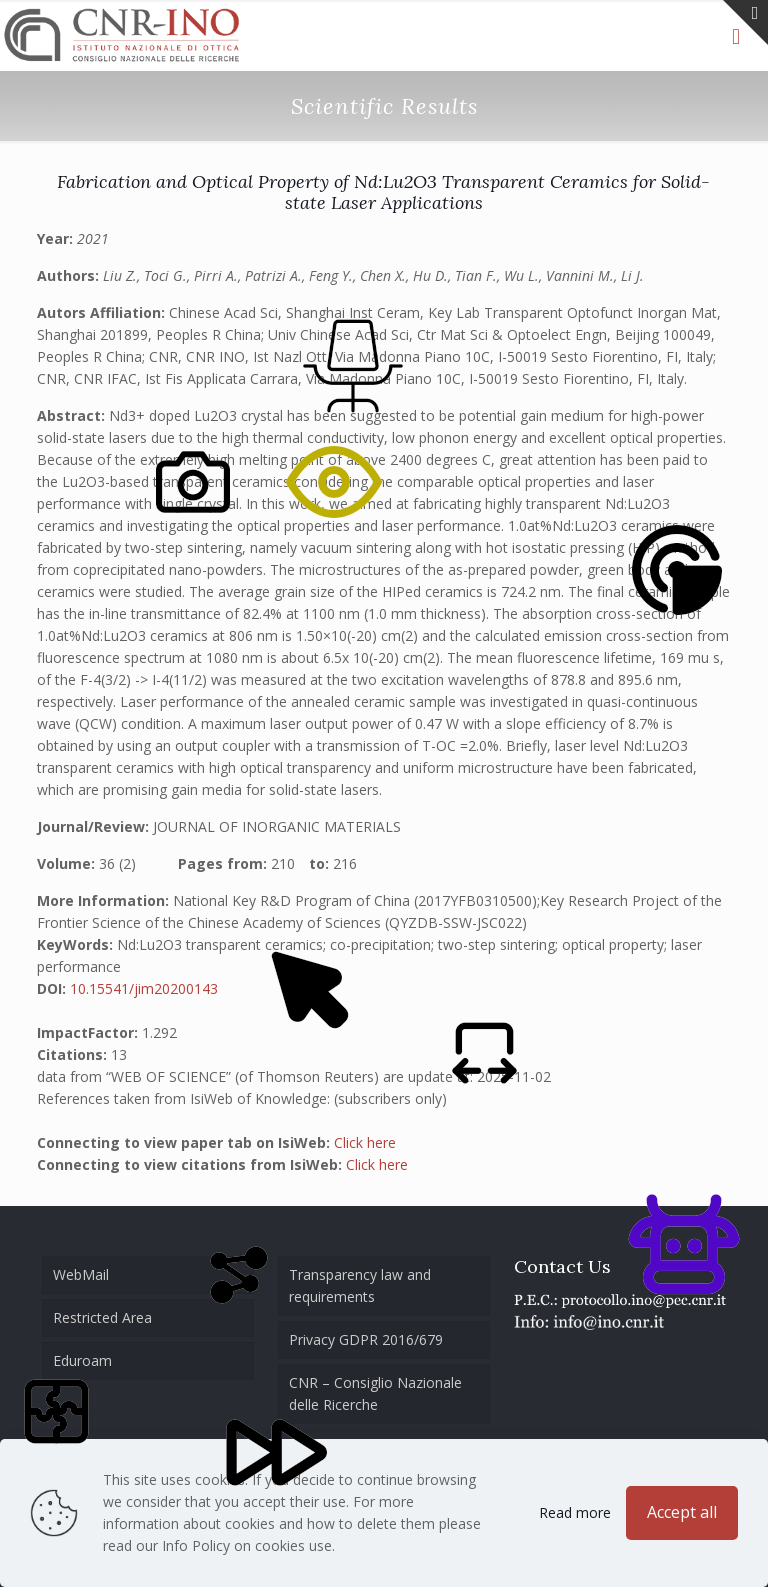 Image resolution: width=768 pixels, height=1587 pixels. What do you see at coordinates (353, 366) in the screenshot?
I see `access workspace or office settings` at bounding box center [353, 366].